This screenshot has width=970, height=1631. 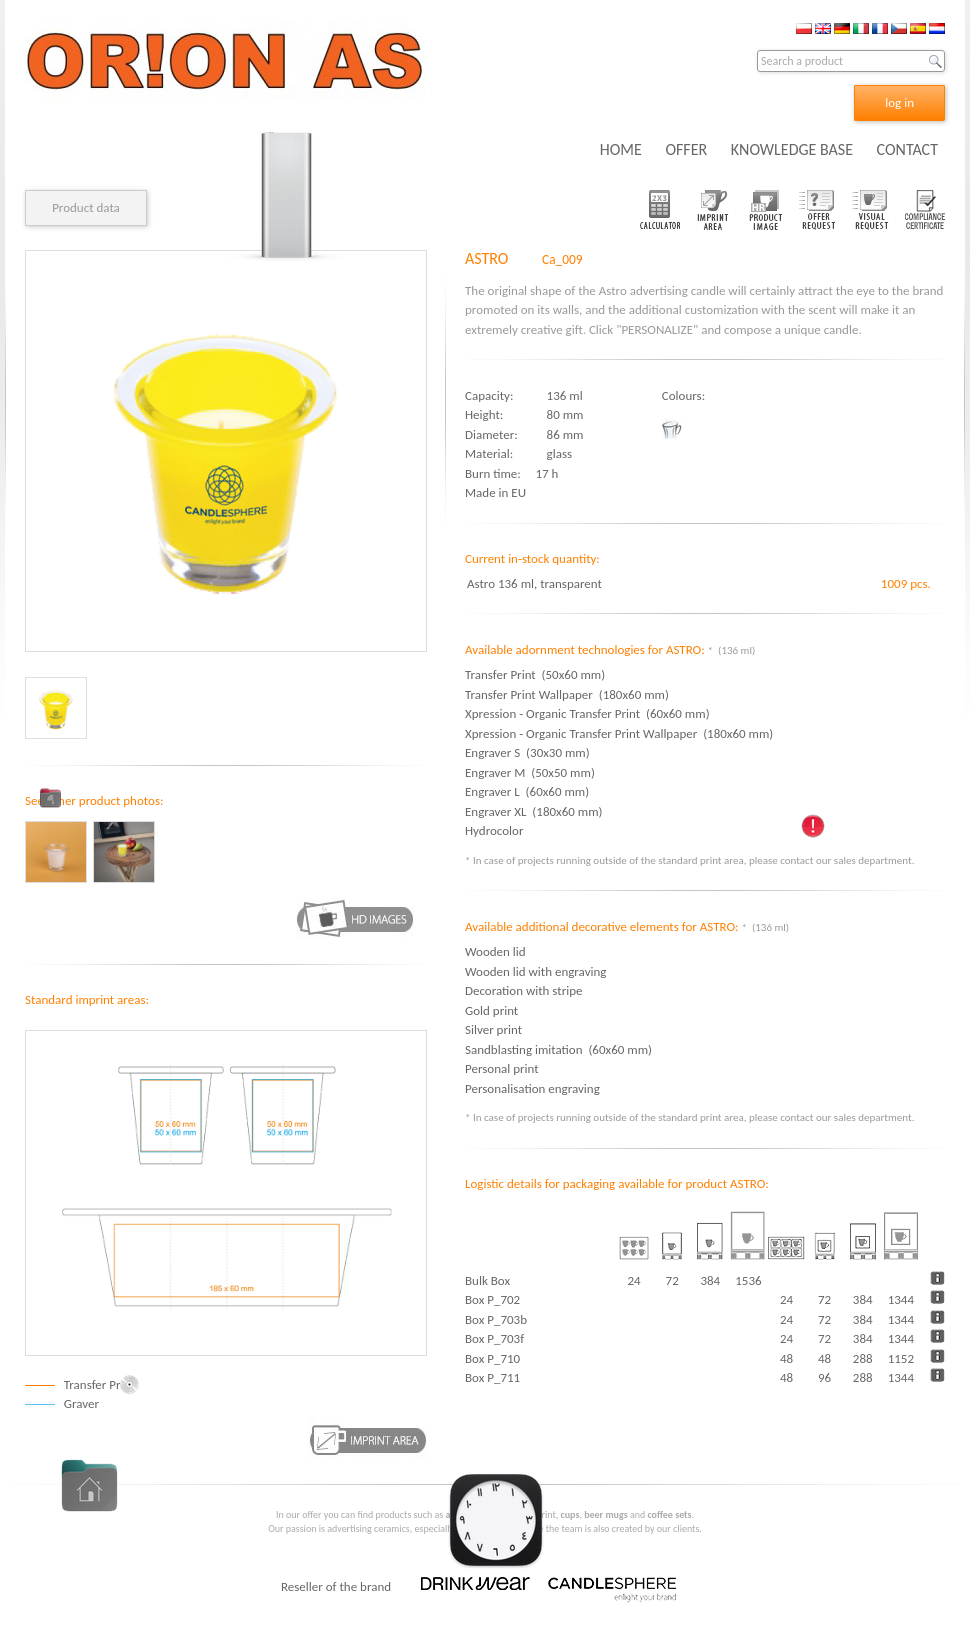 I want to click on indicates a CD, DVD, or optical disc drive, so click(x=129, y=1384).